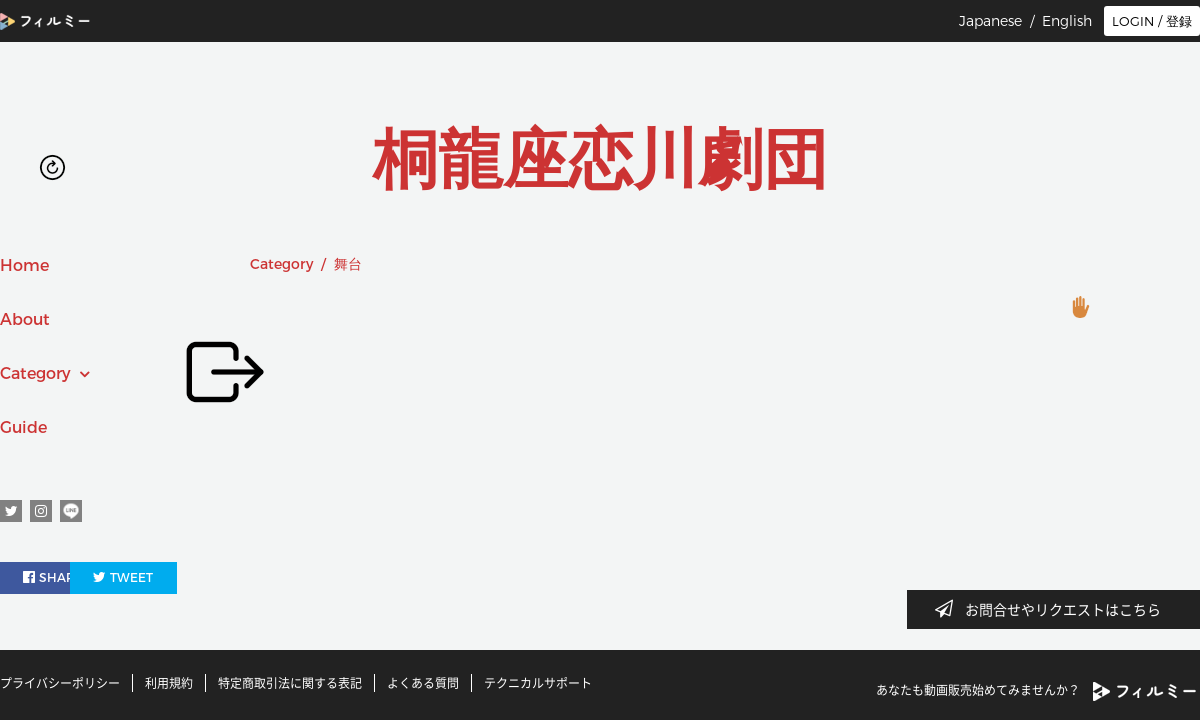 The width and height of the screenshot is (1200, 720). What do you see at coordinates (52, 167) in the screenshot?
I see `refresh or reload content` at bounding box center [52, 167].